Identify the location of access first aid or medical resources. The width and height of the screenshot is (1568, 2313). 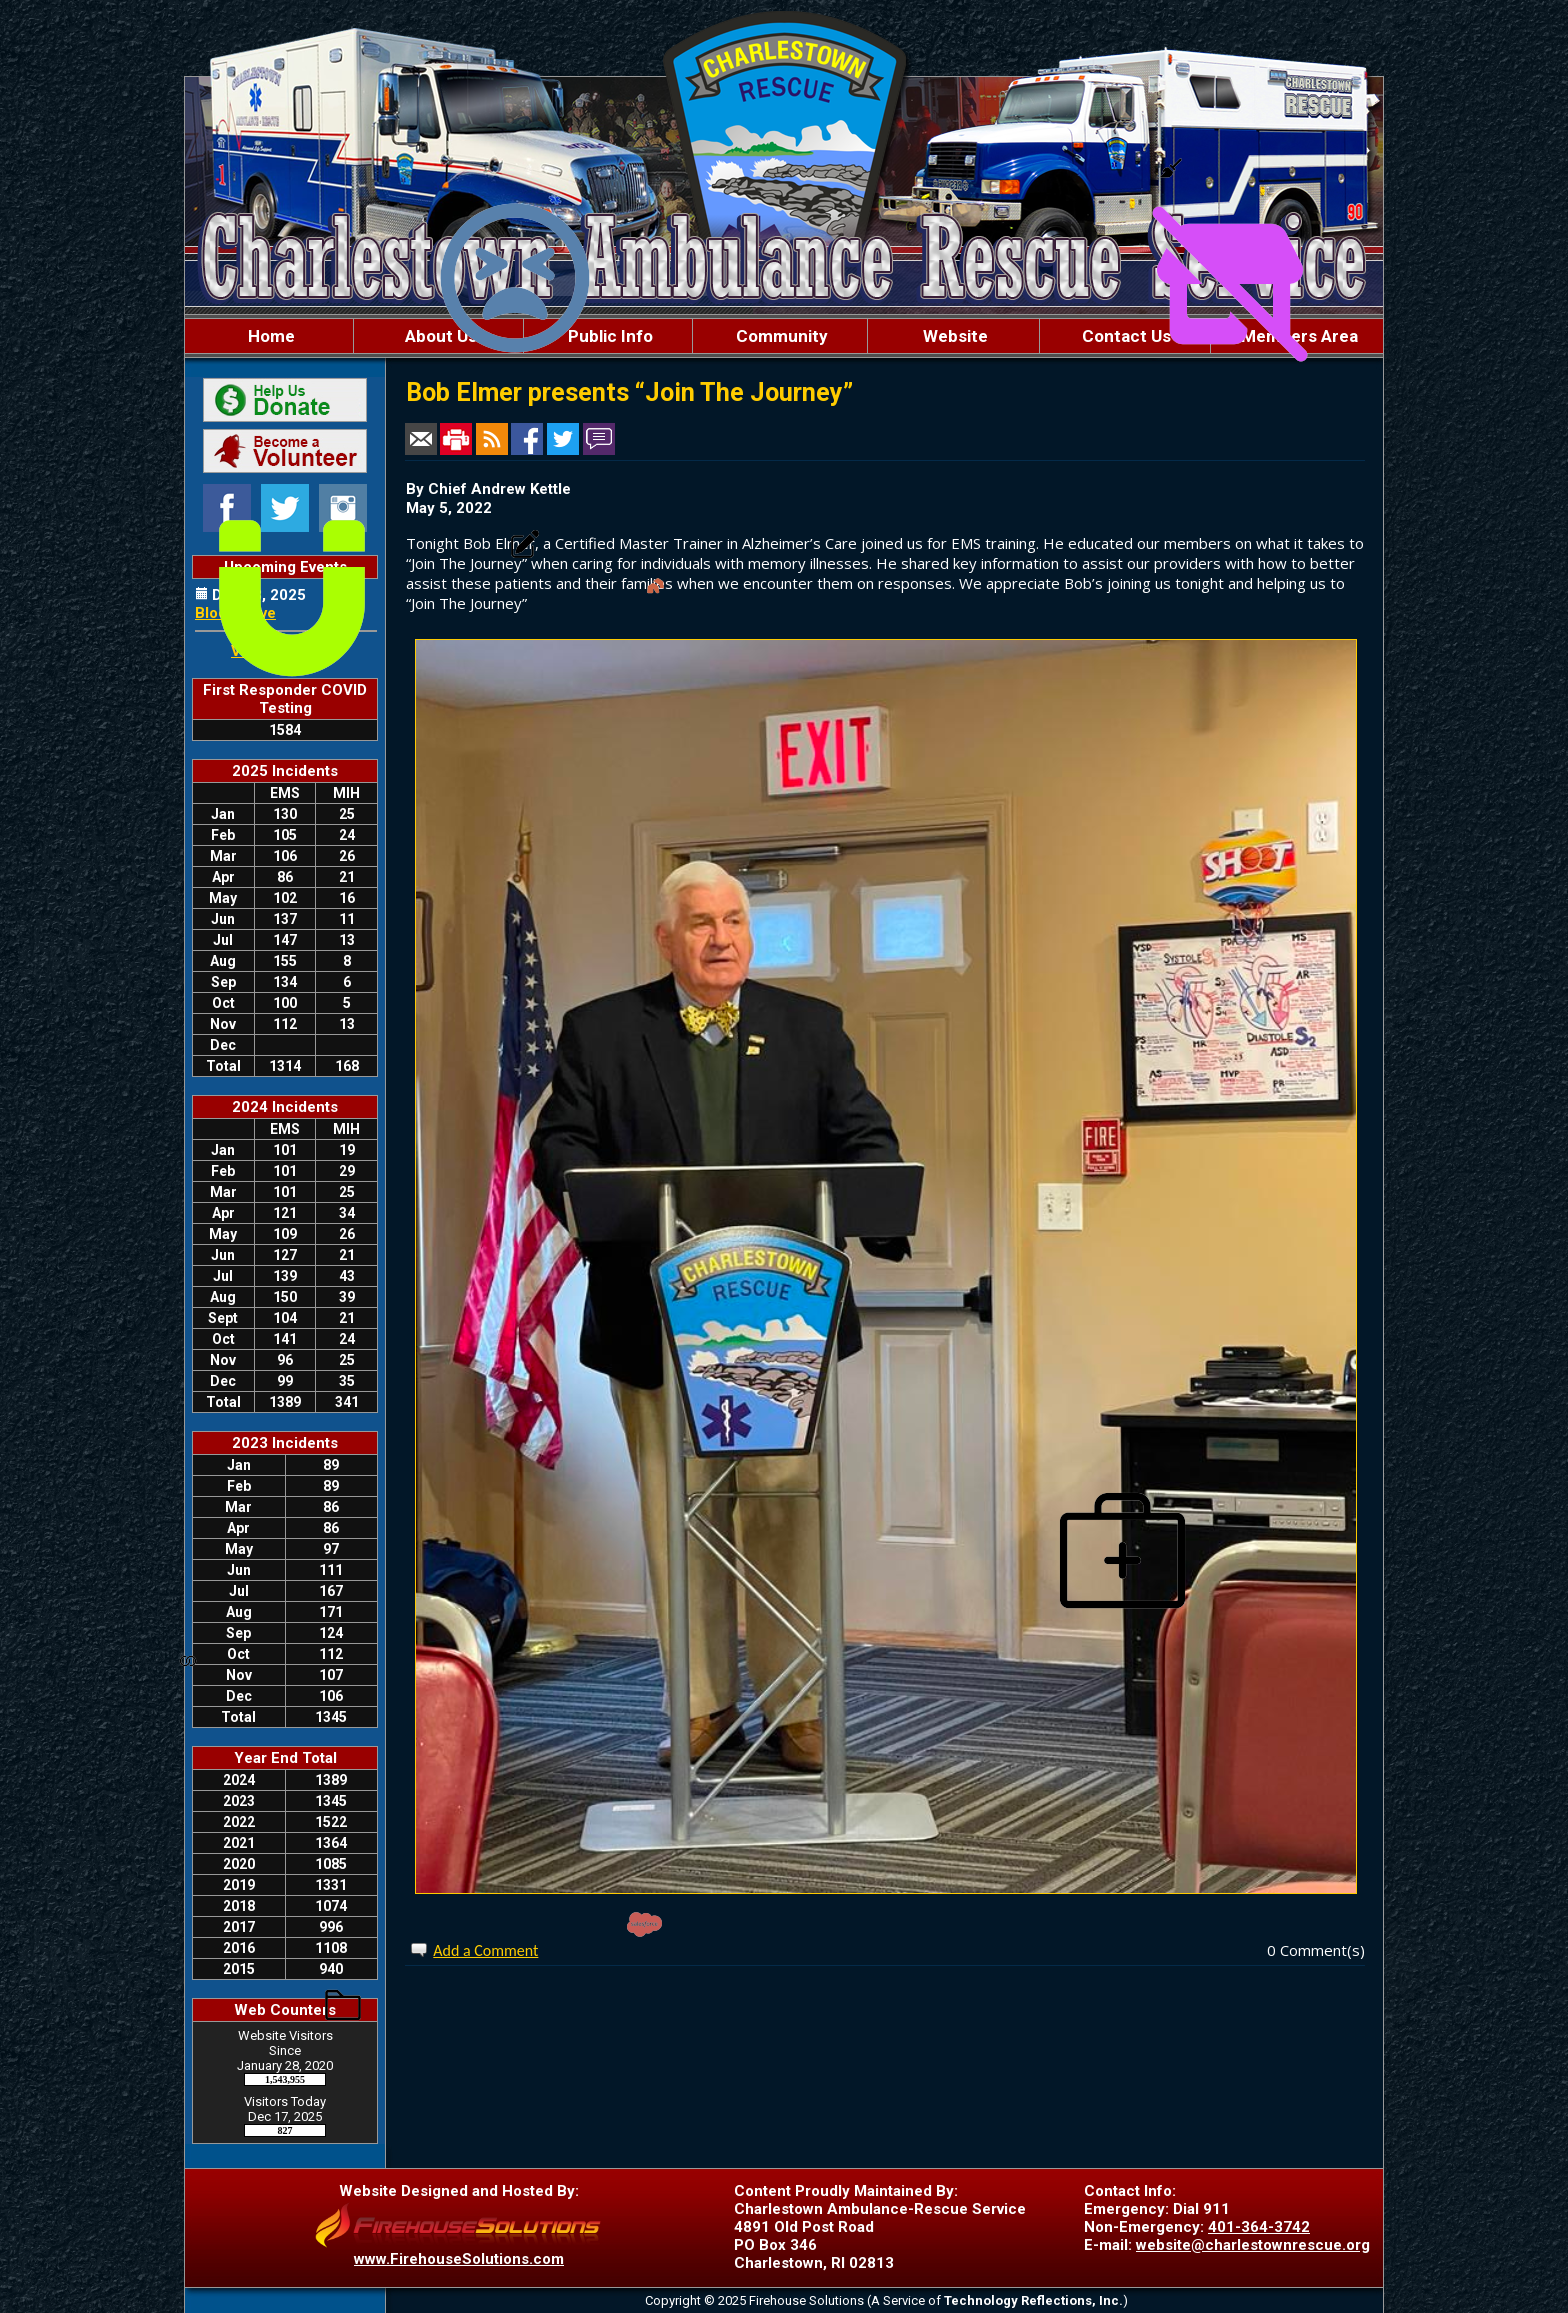
(1122, 1555).